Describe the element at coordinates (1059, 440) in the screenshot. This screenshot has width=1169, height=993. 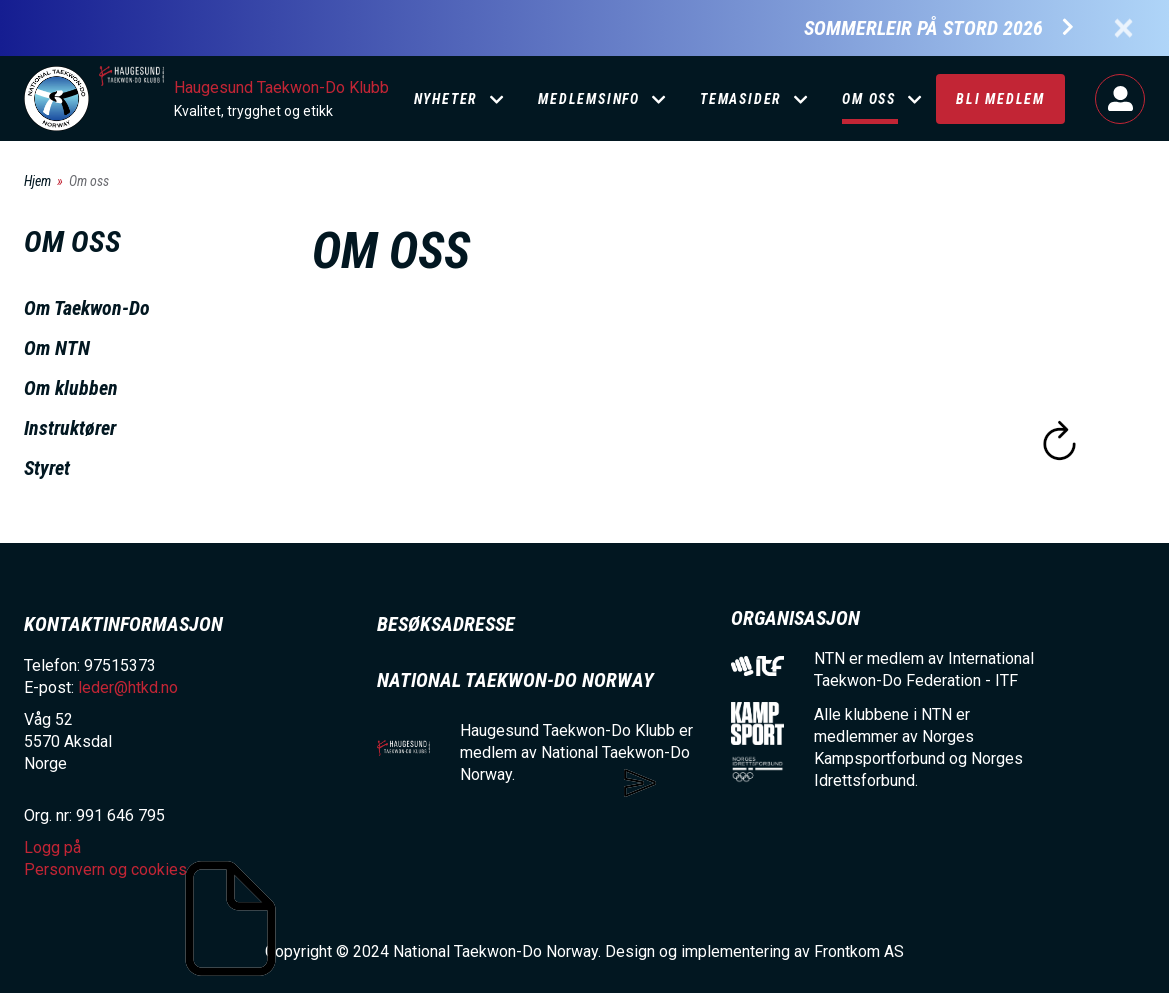
I see `refresh or reload the current page` at that location.